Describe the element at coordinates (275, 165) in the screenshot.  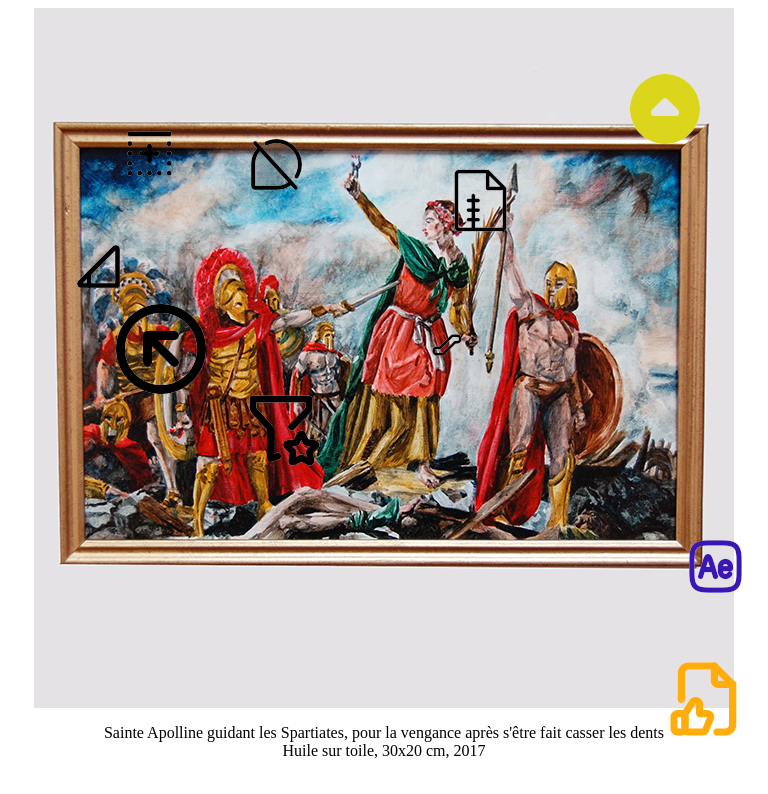
I see `mute or disable chat notifications` at that location.